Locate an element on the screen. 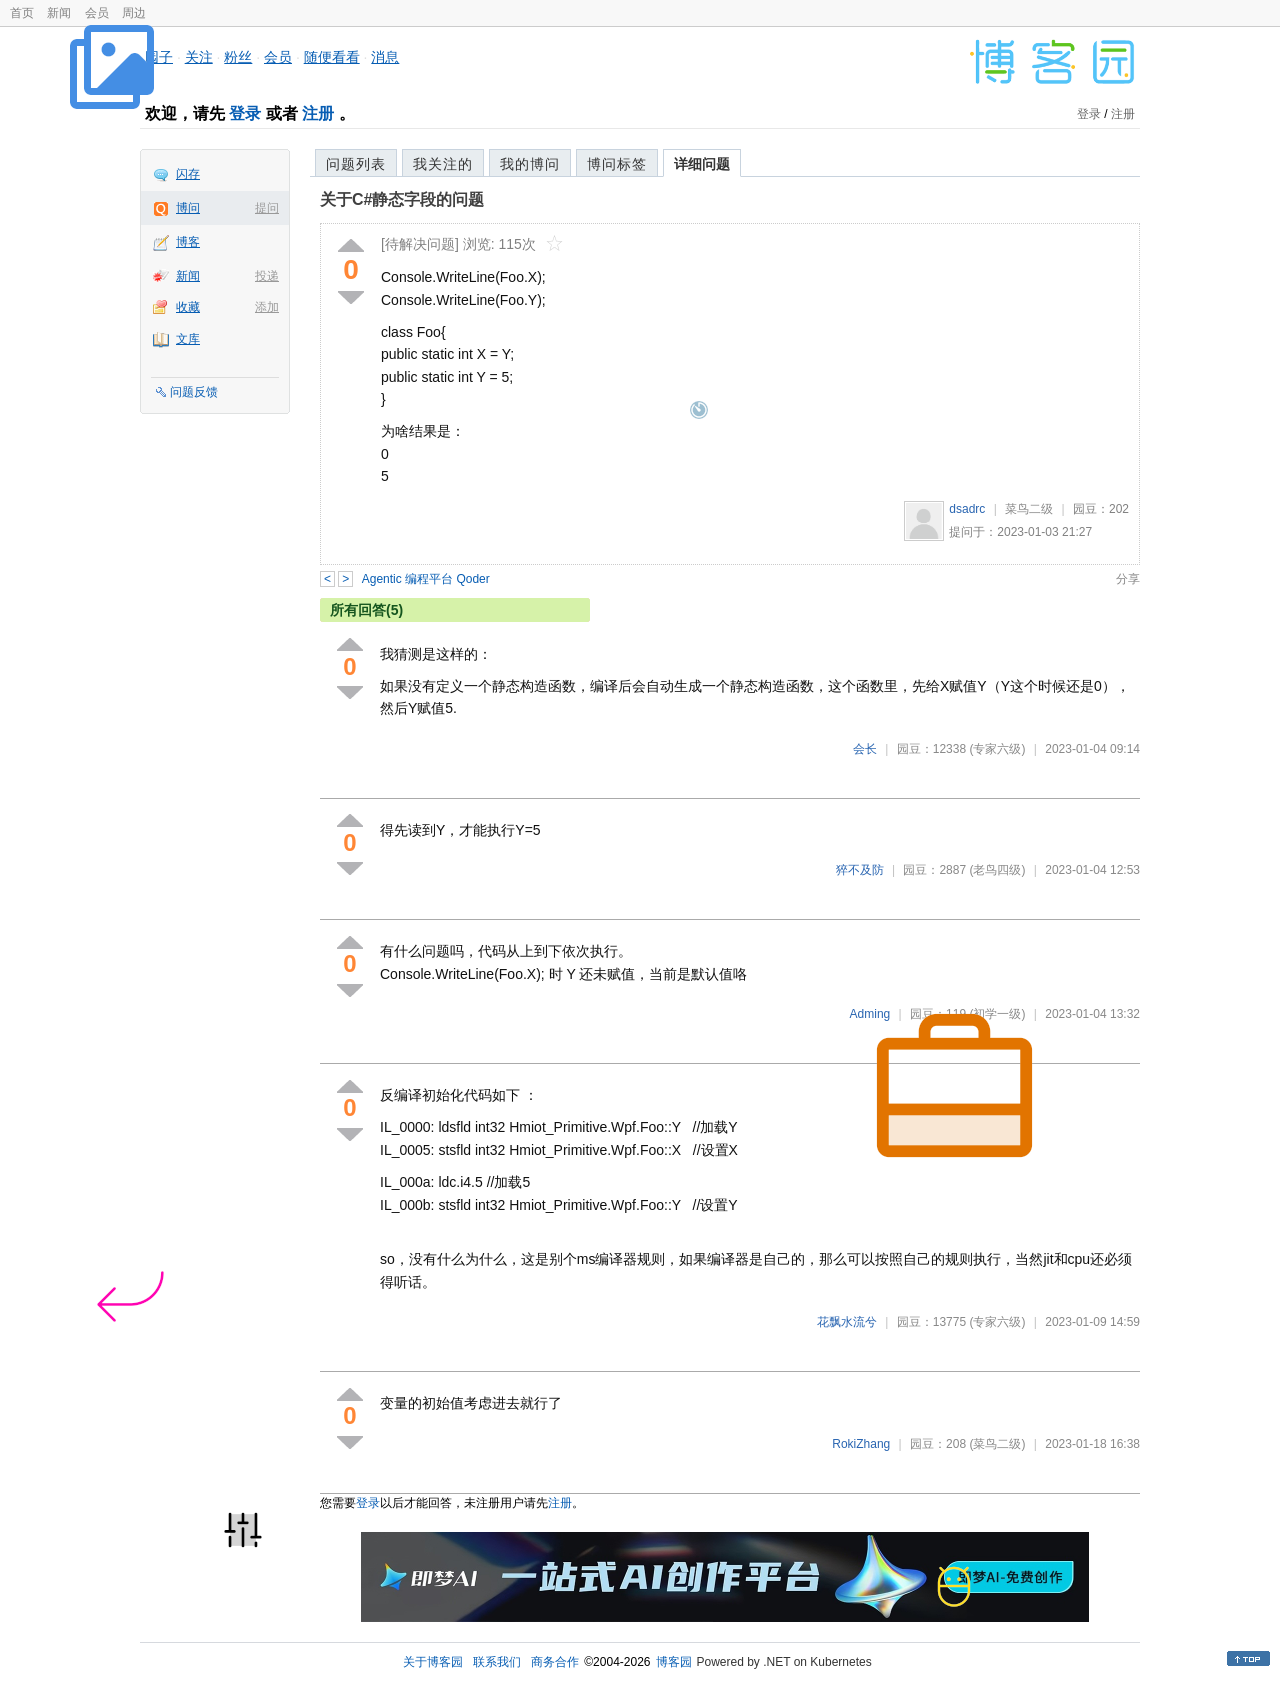  view photo gallery or image library is located at coordinates (112, 67).